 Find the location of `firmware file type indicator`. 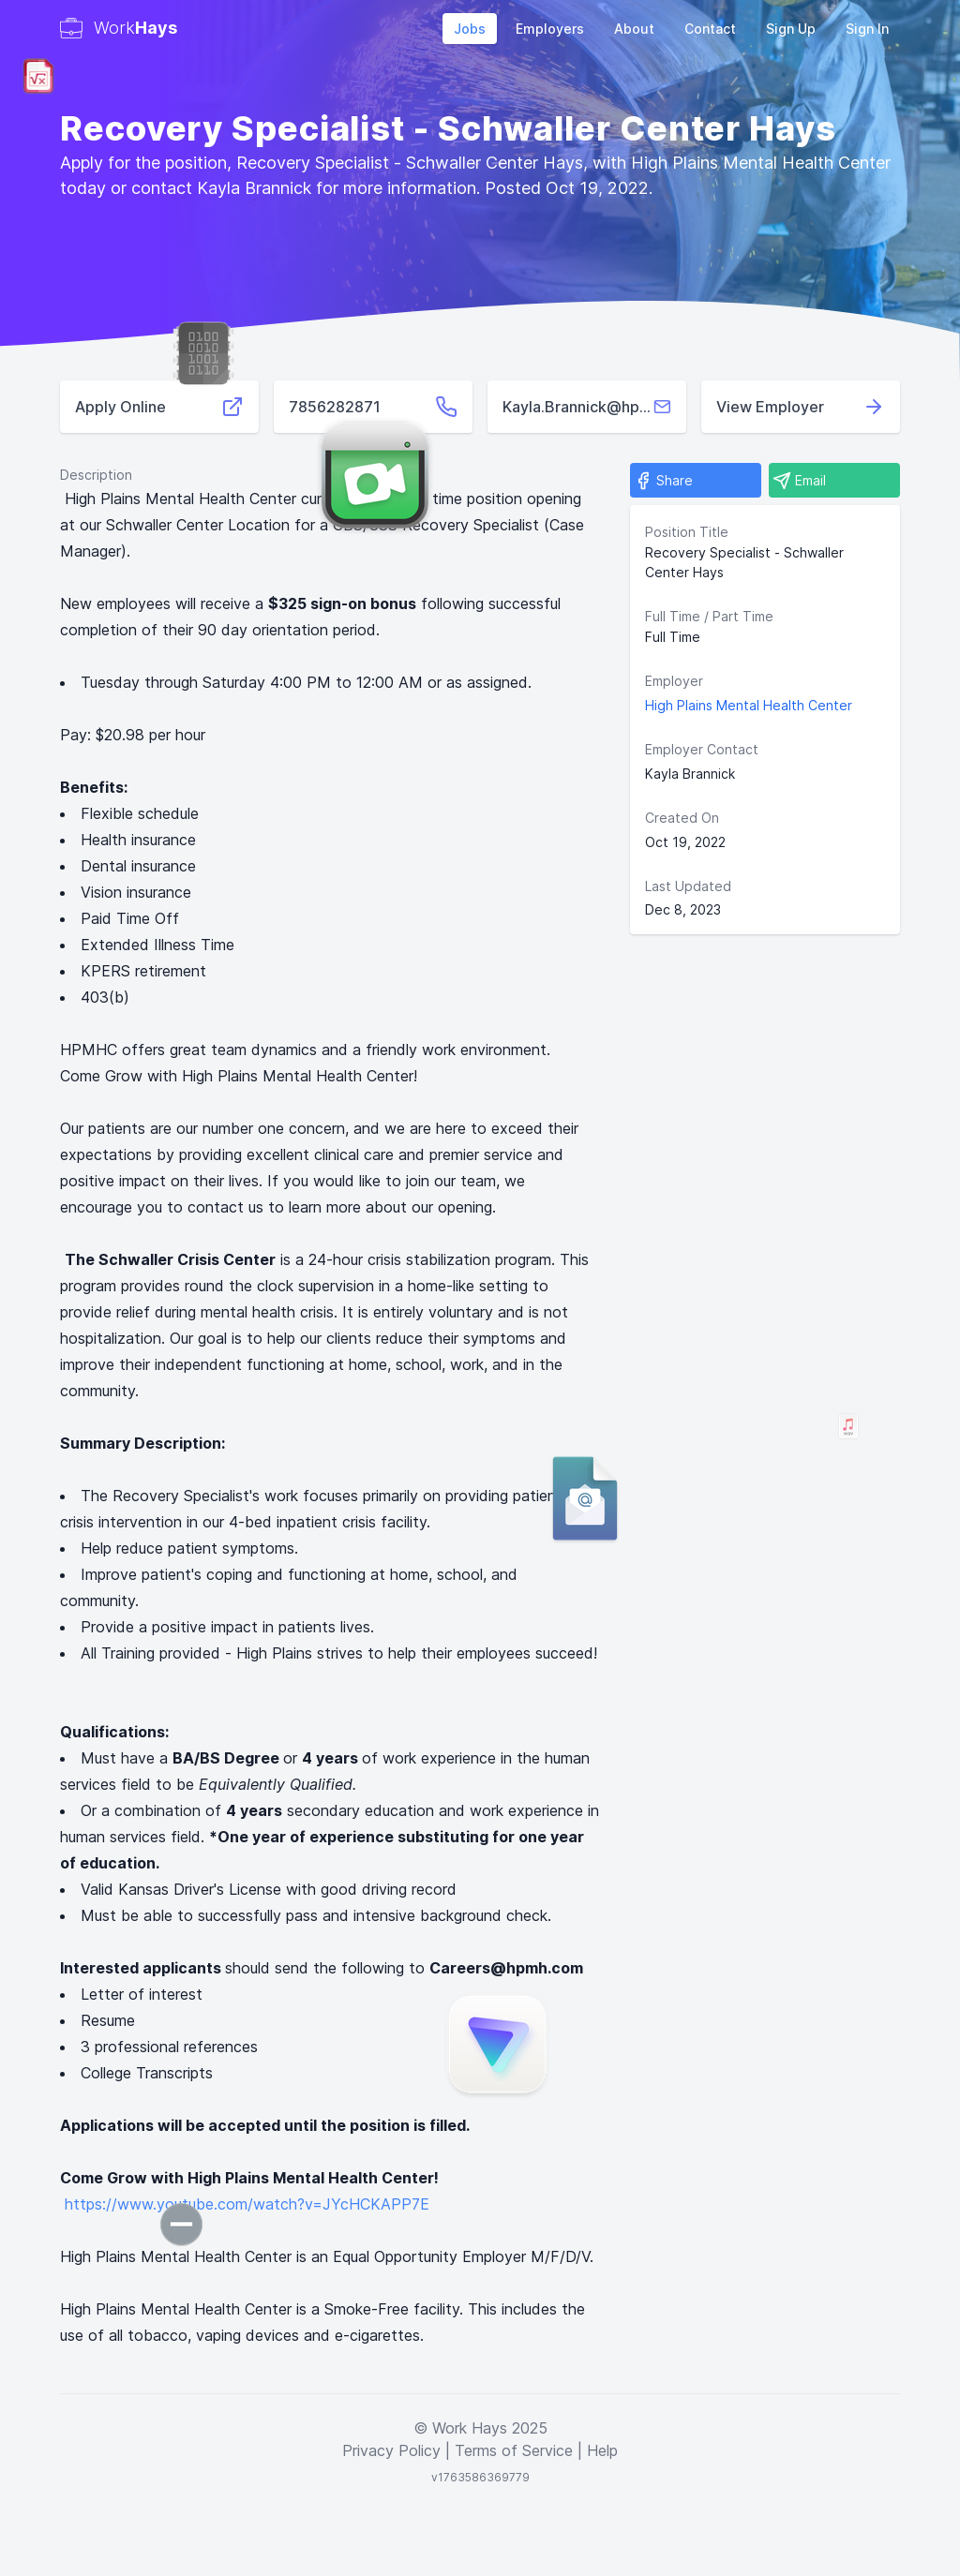

firmware file type indicator is located at coordinates (203, 353).